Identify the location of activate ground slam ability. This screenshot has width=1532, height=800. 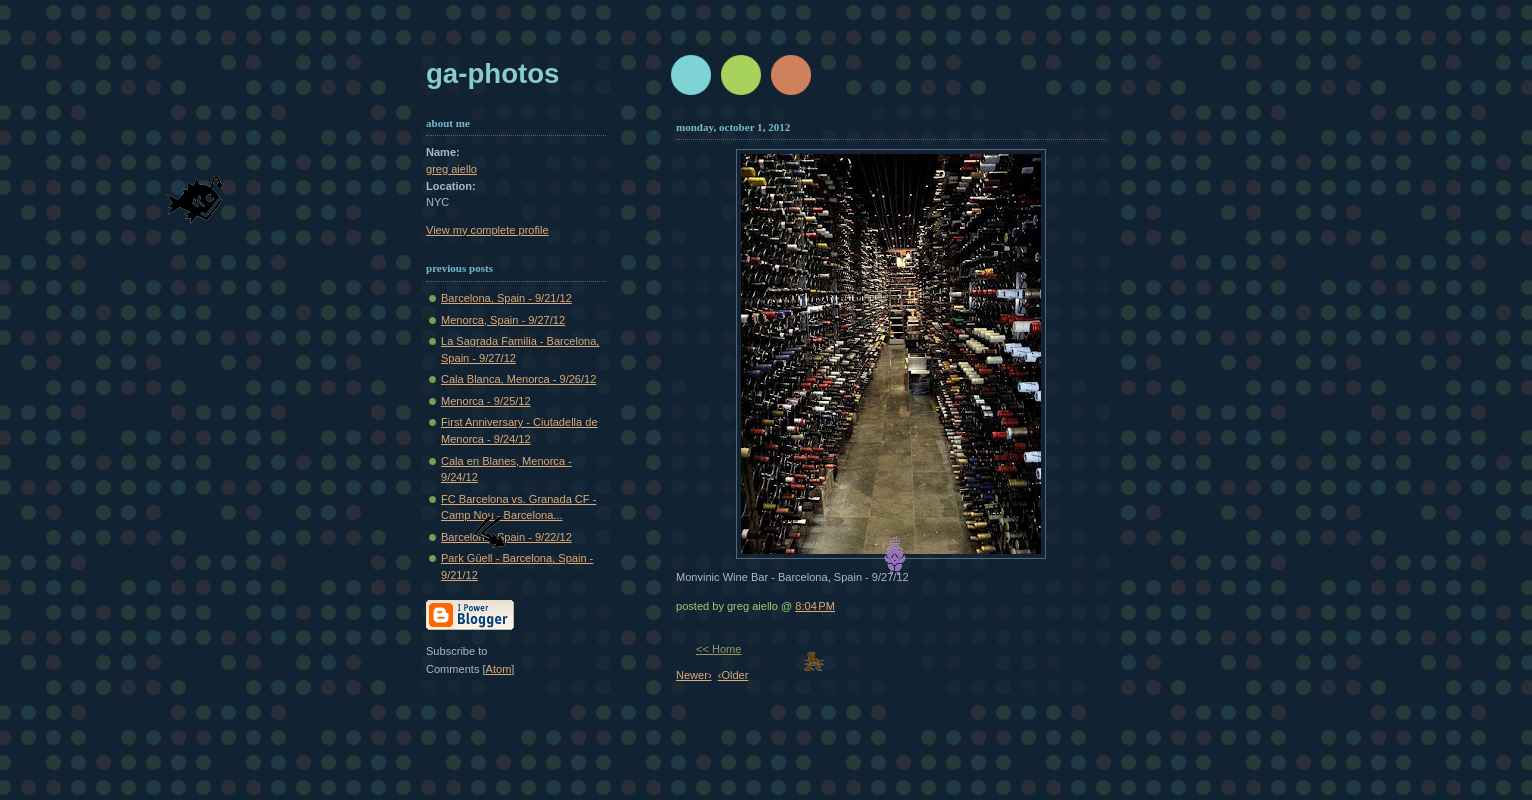
(814, 661).